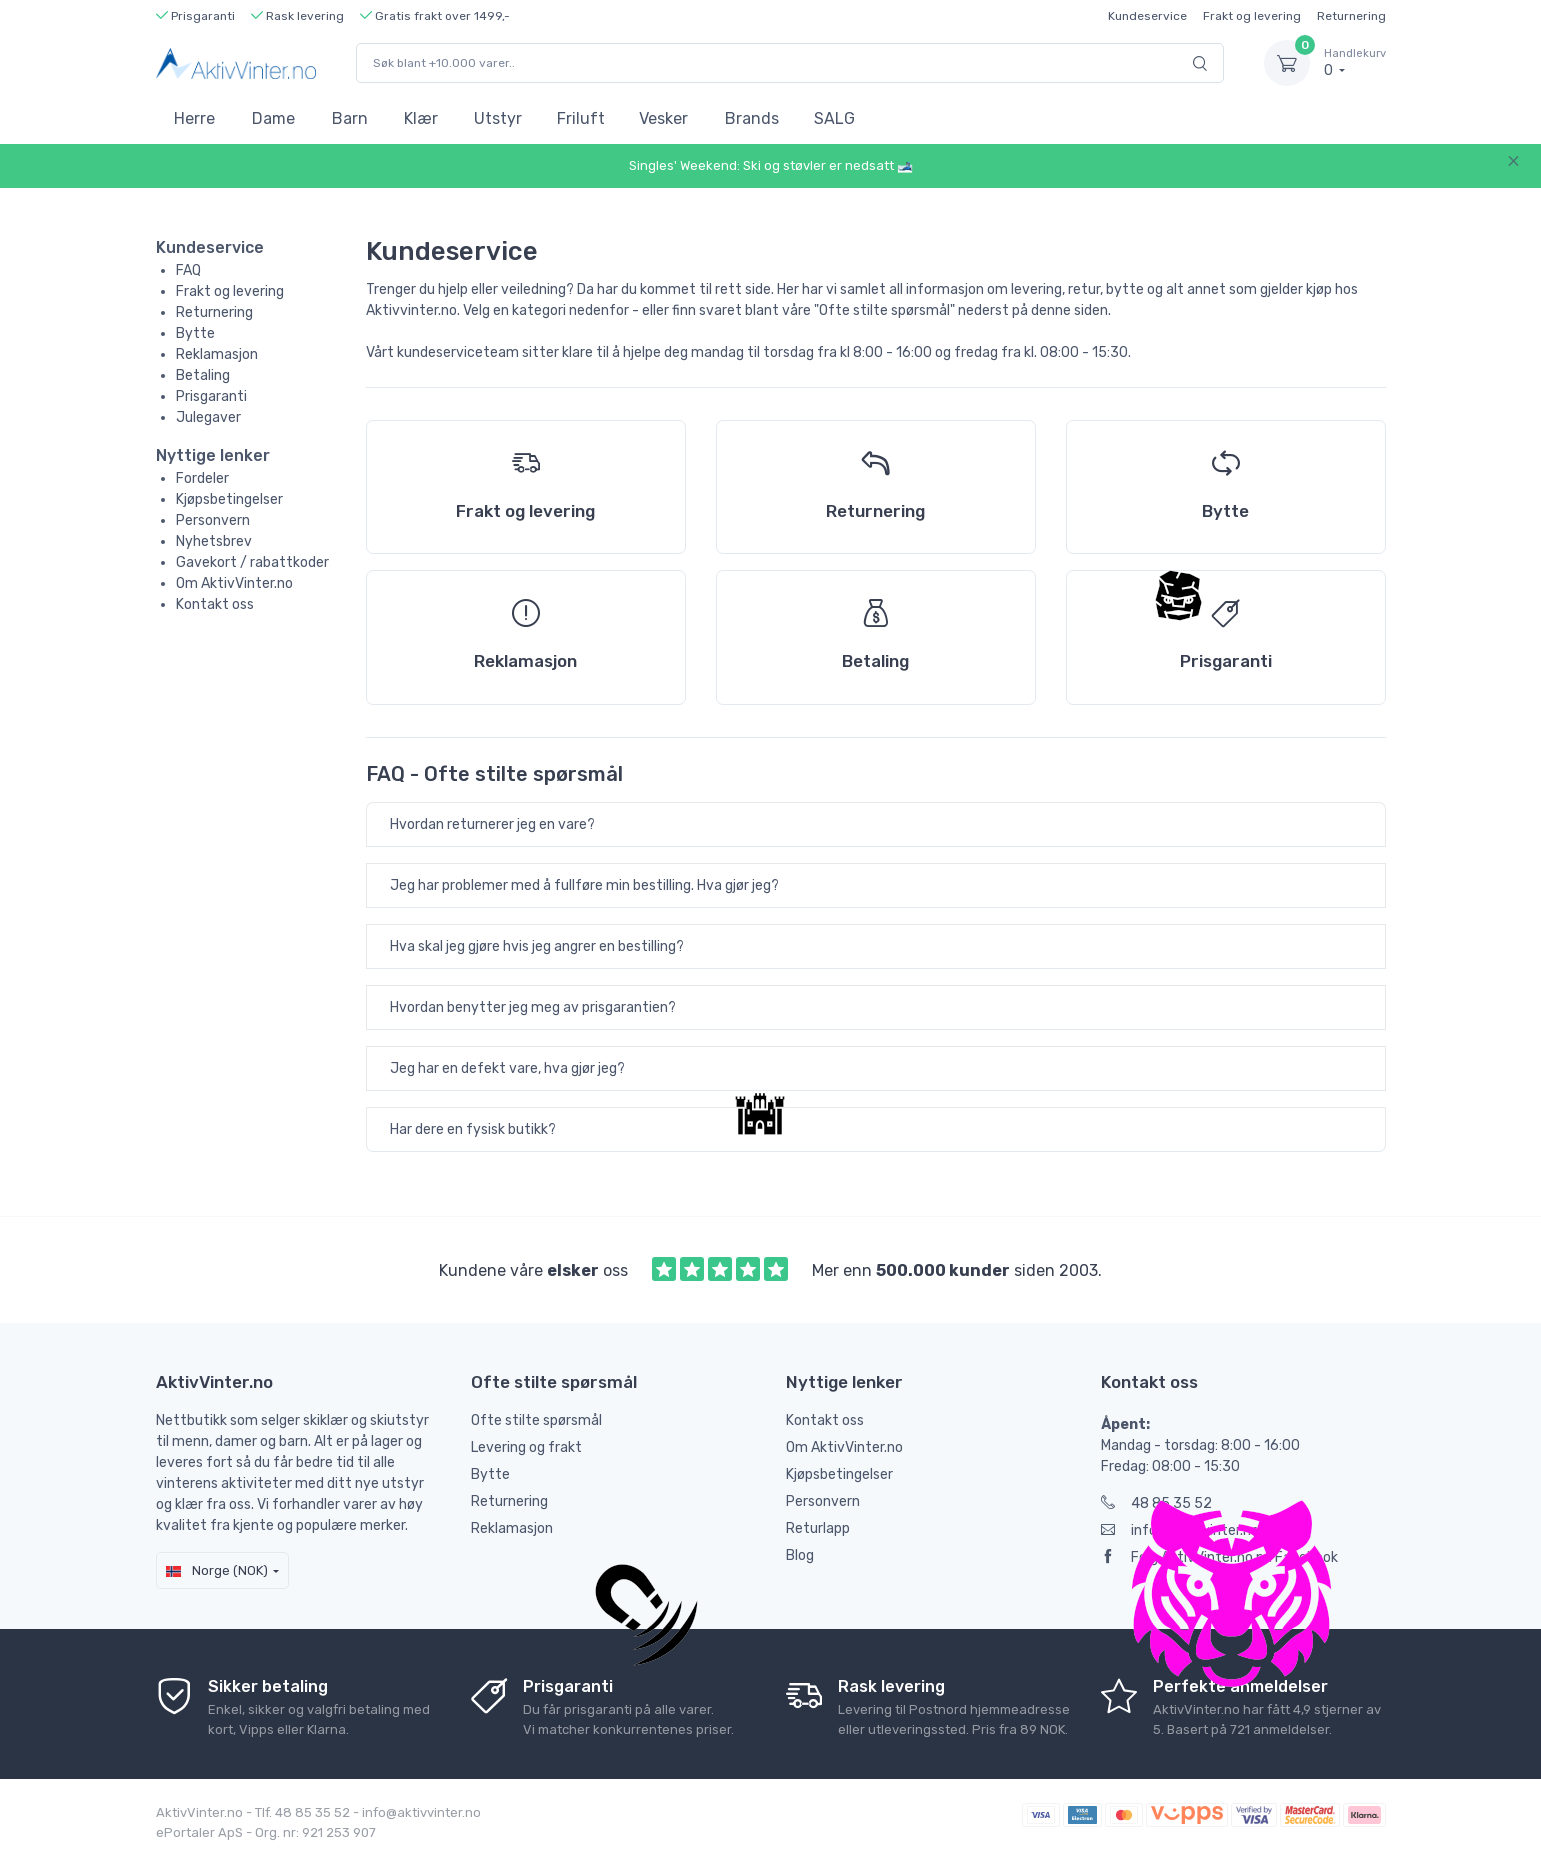  I want to click on select tiger character or avatar, so click(1231, 1596).